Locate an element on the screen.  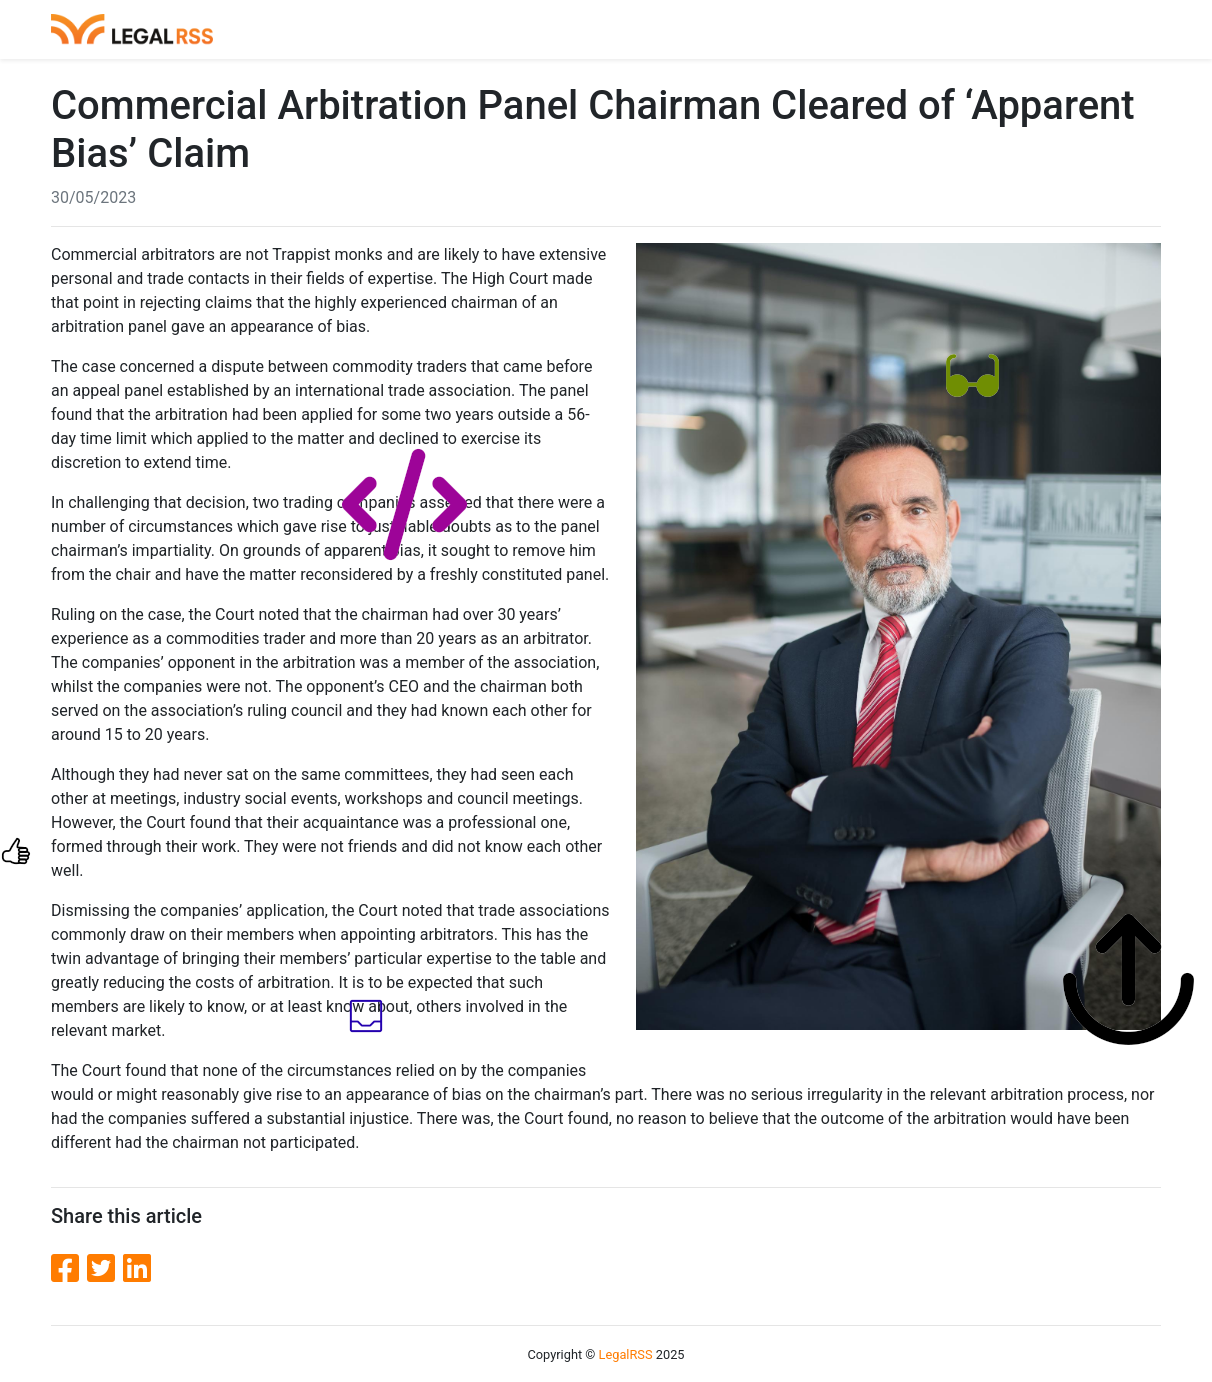
access your inbox or message tray is located at coordinates (366, 1016).